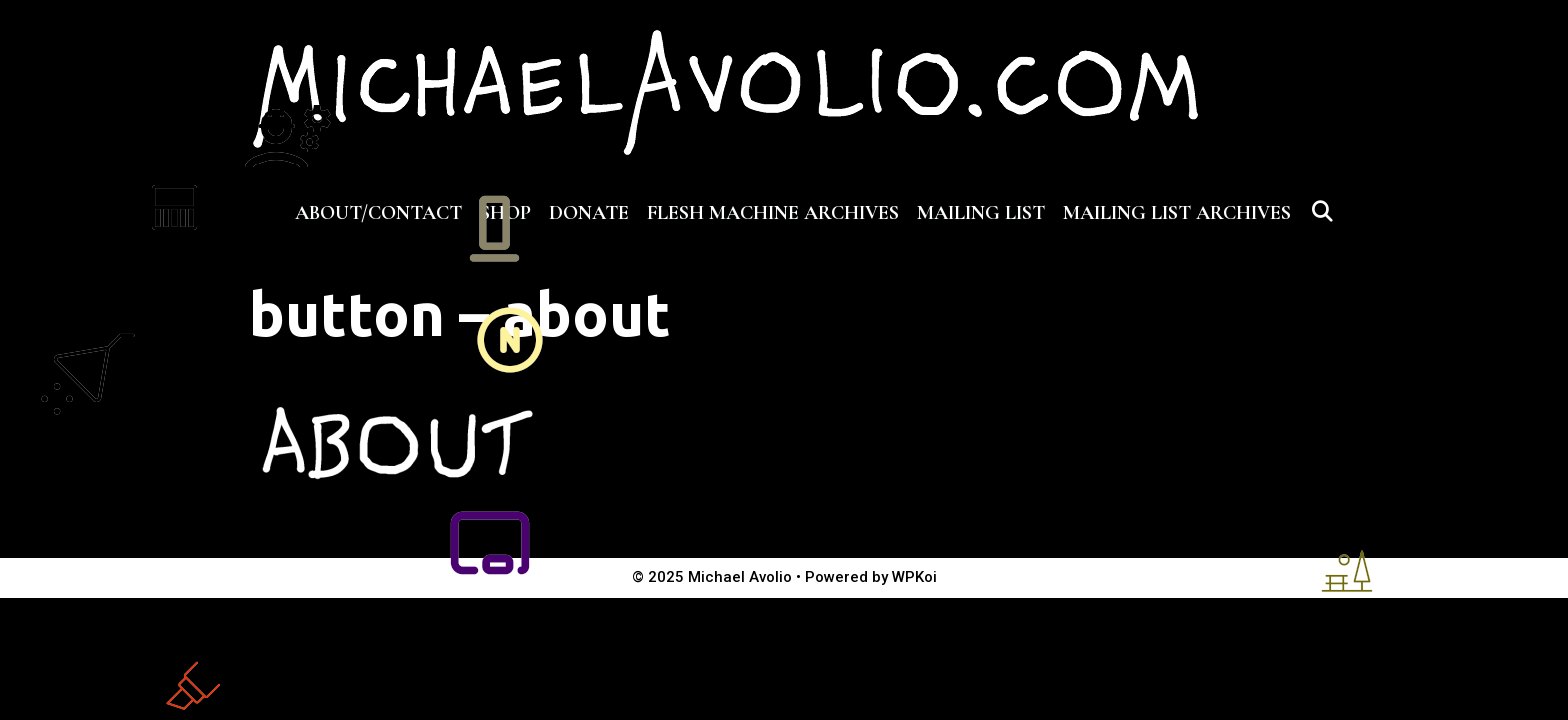 This screenshot has height=720, width=1568. What do you see at coordinates (510, 340) in the screenshot?
I see `indicates north direction on a map` at bounding box center [510, 340].